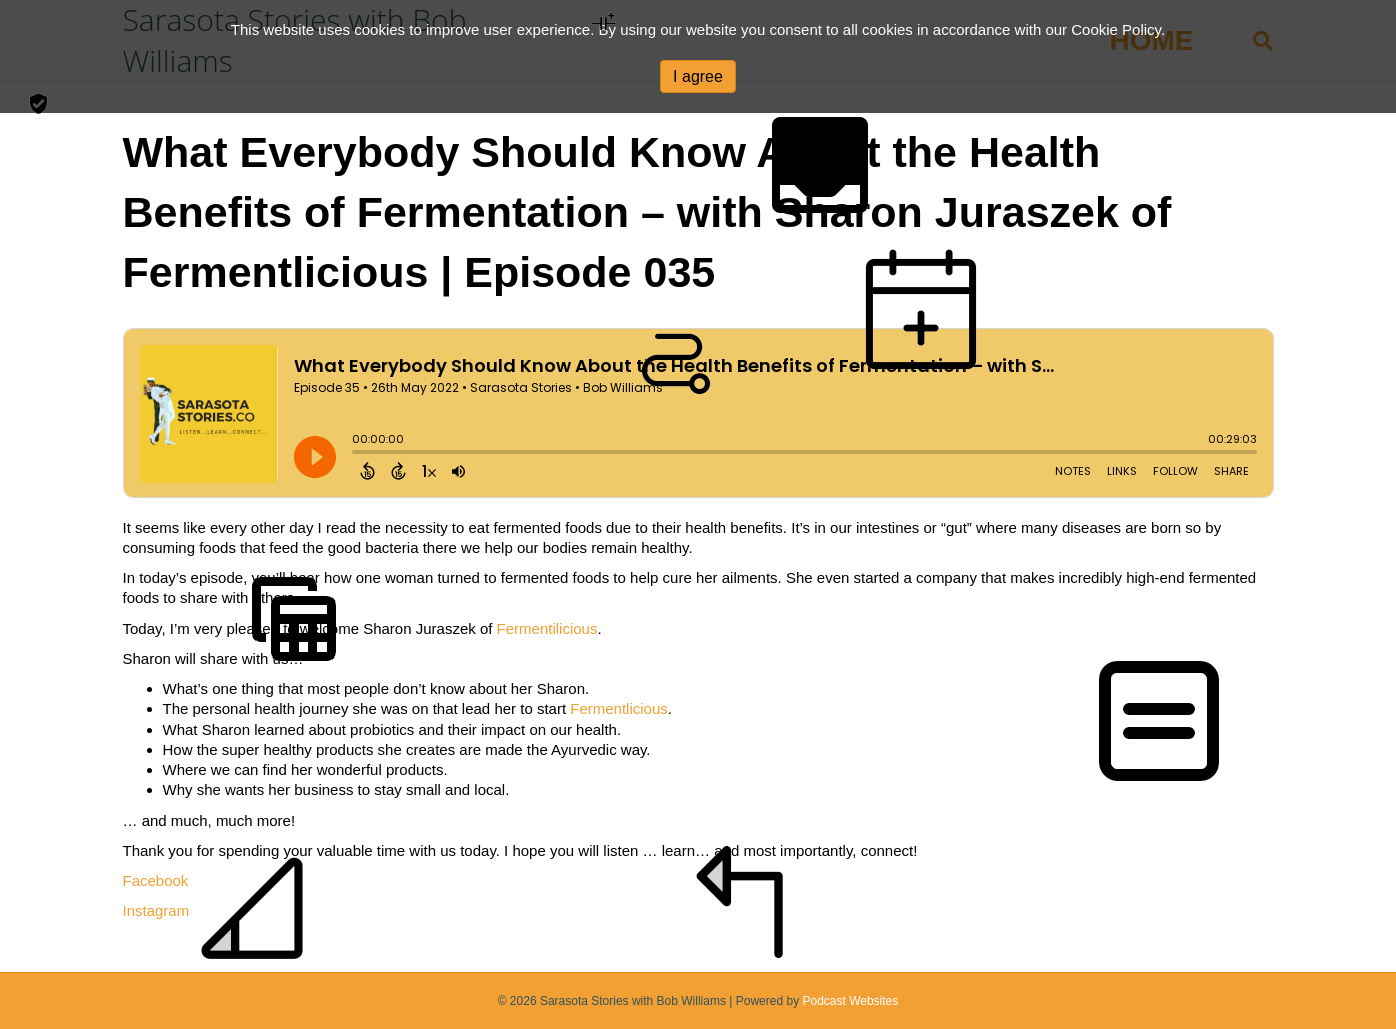  Describe the element at coordinates (260, 912) in the screenshot. I see `indicates weak cellular signal strength` at that location.